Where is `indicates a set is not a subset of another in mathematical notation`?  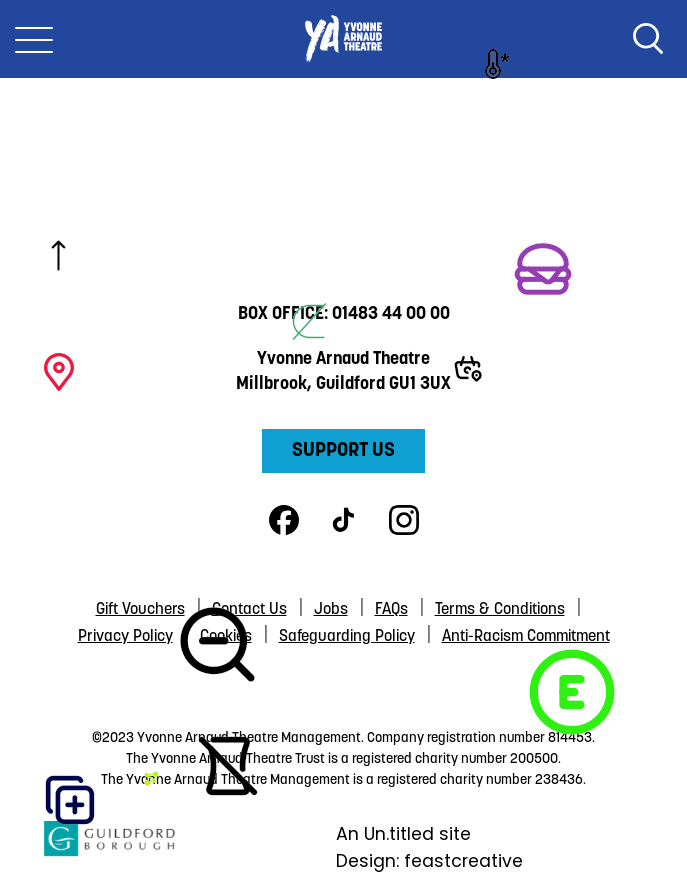 indicates a set is not a subset of another in mathematical notation is located at coordinates (309, 321).